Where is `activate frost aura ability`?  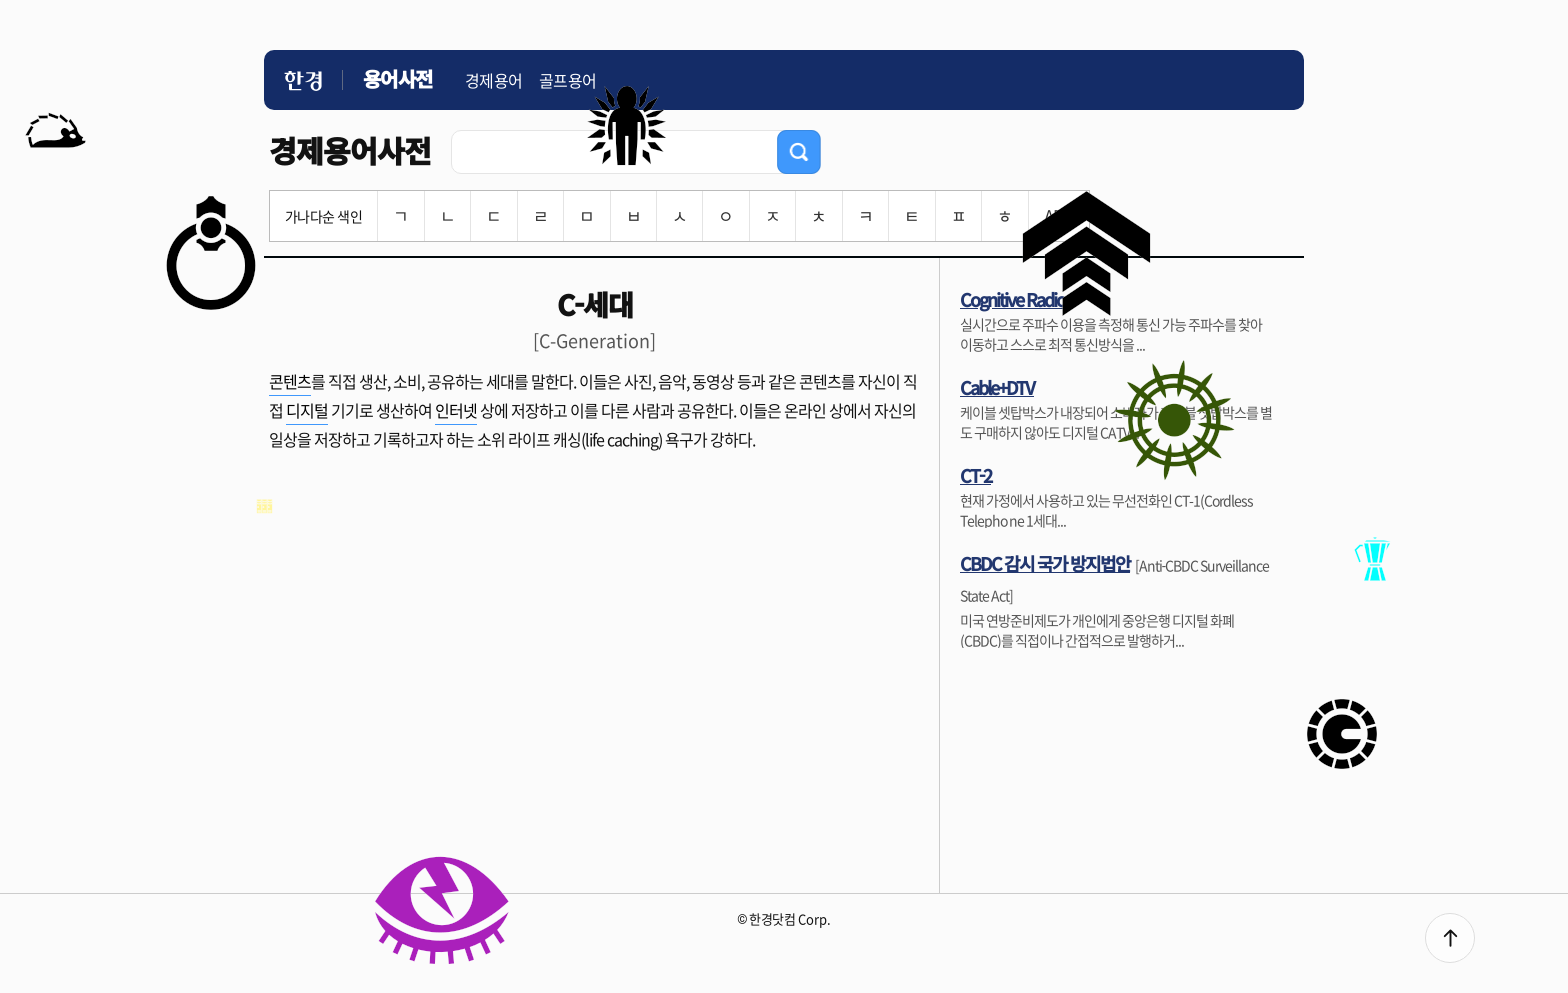 activate frost aura ability is located at coordinates (626, 125).